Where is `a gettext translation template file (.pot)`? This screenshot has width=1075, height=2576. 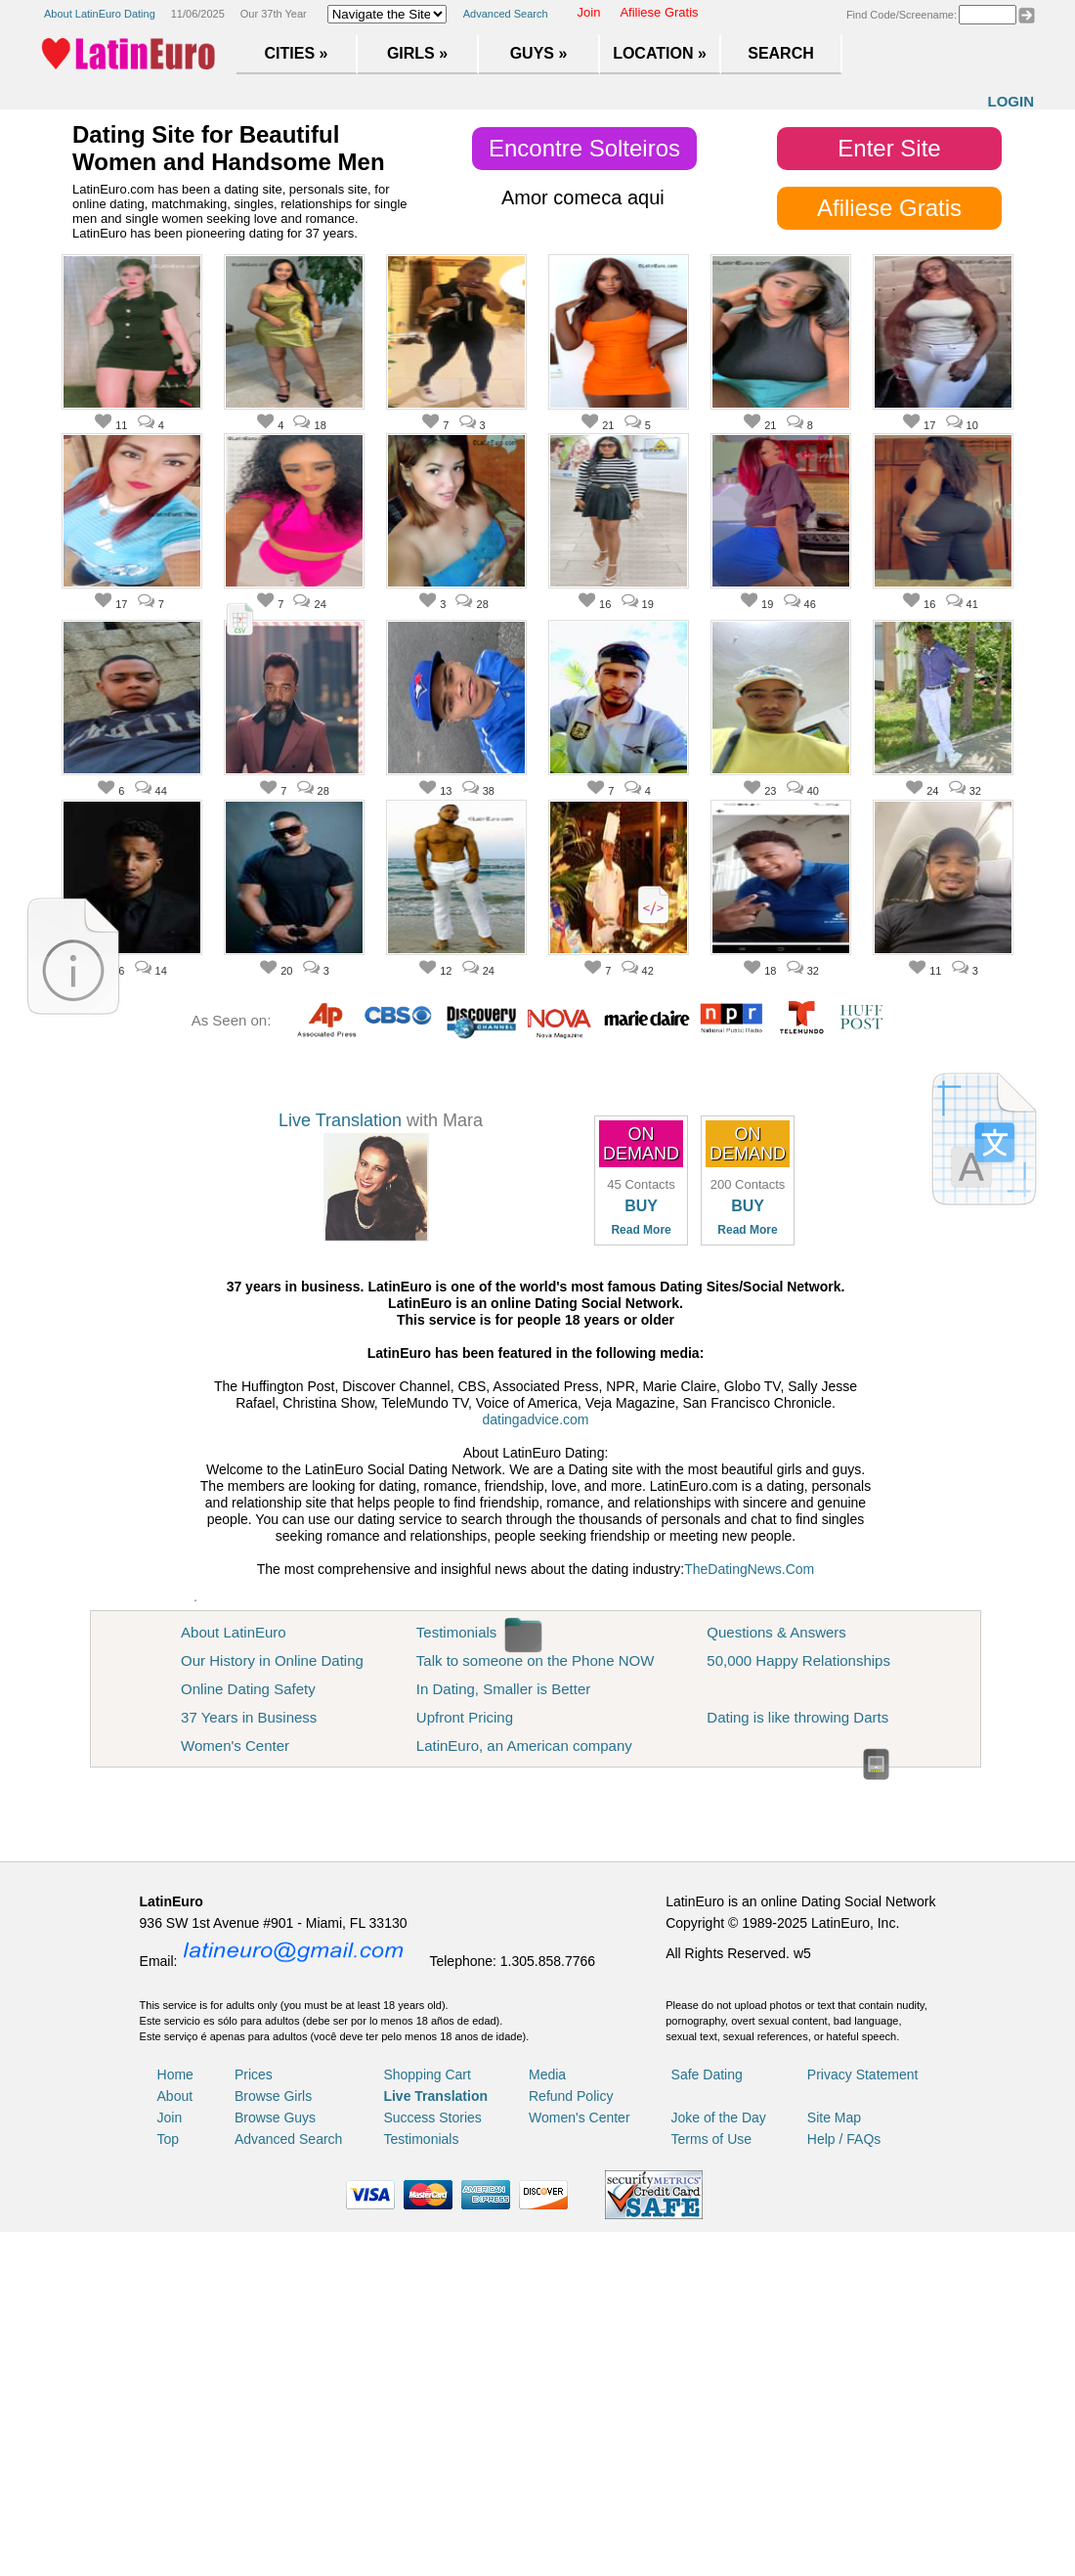
a gettext translation template file (.pot) is located at coordinates (984, 1139).